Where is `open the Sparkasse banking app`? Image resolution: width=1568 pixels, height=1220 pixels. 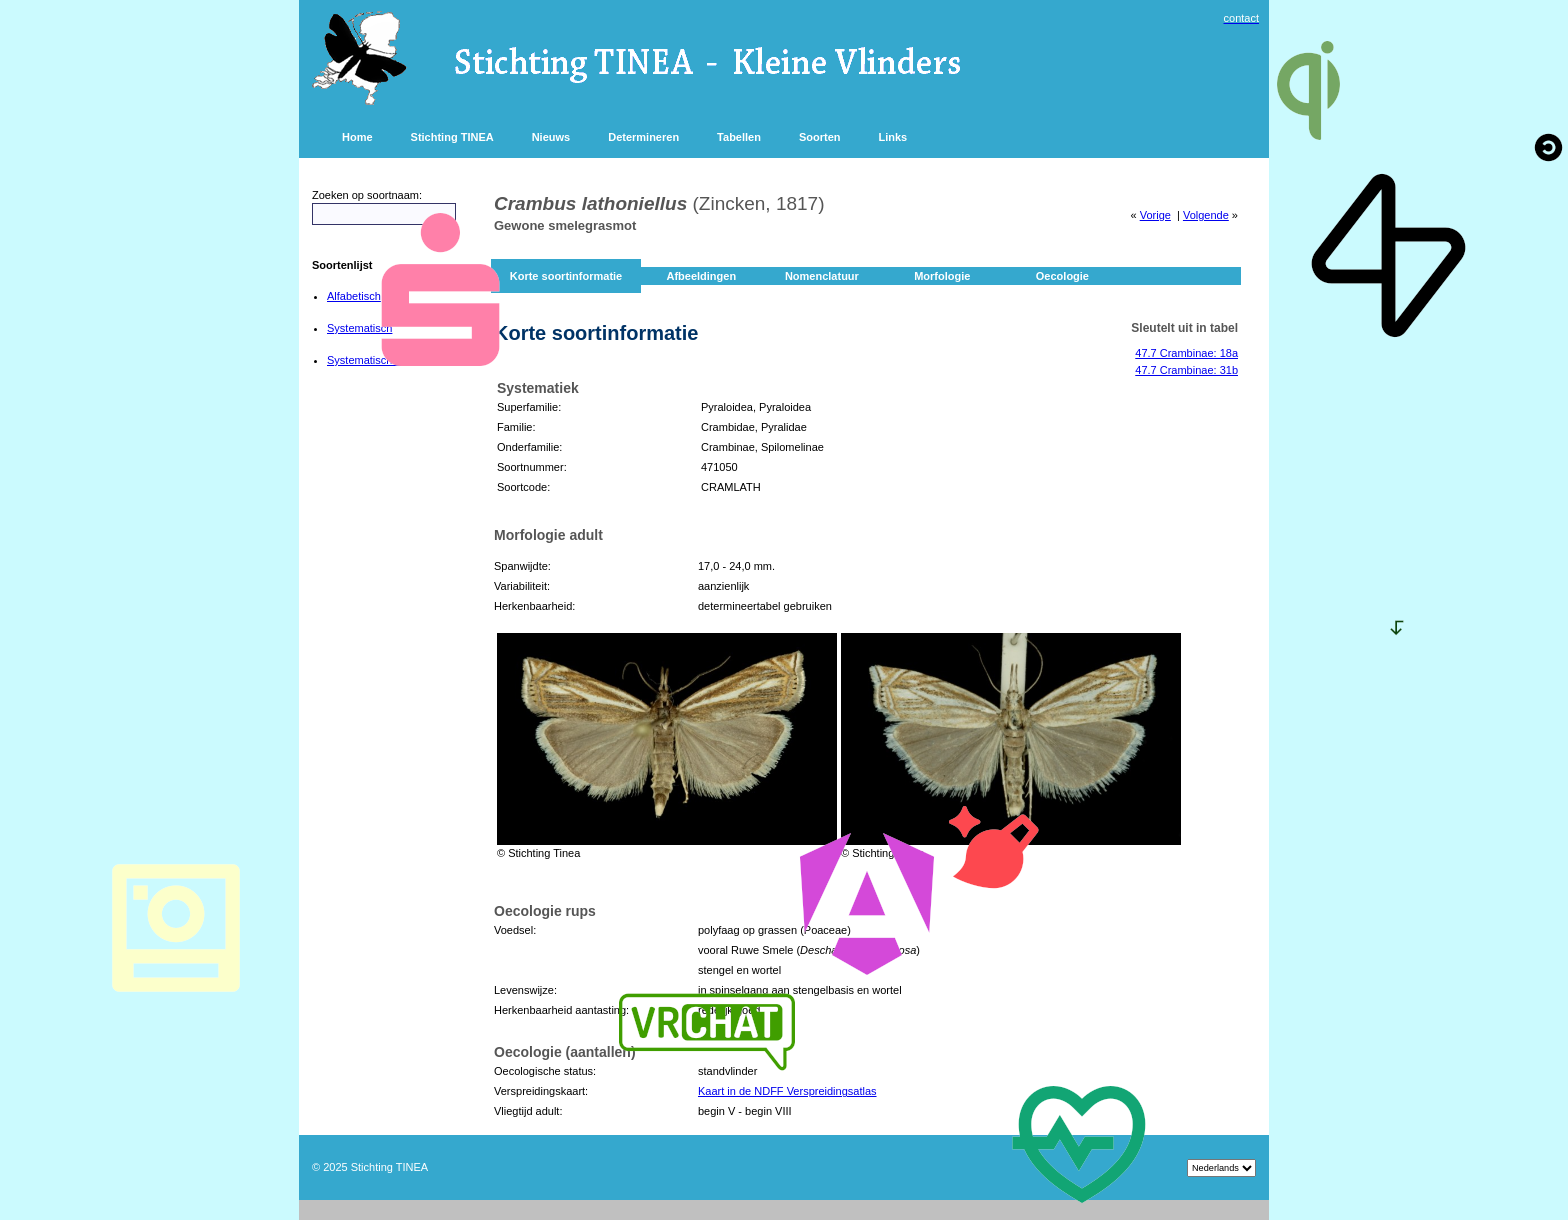
open the Sparkasse banking app is located at coordinates (440, 289).